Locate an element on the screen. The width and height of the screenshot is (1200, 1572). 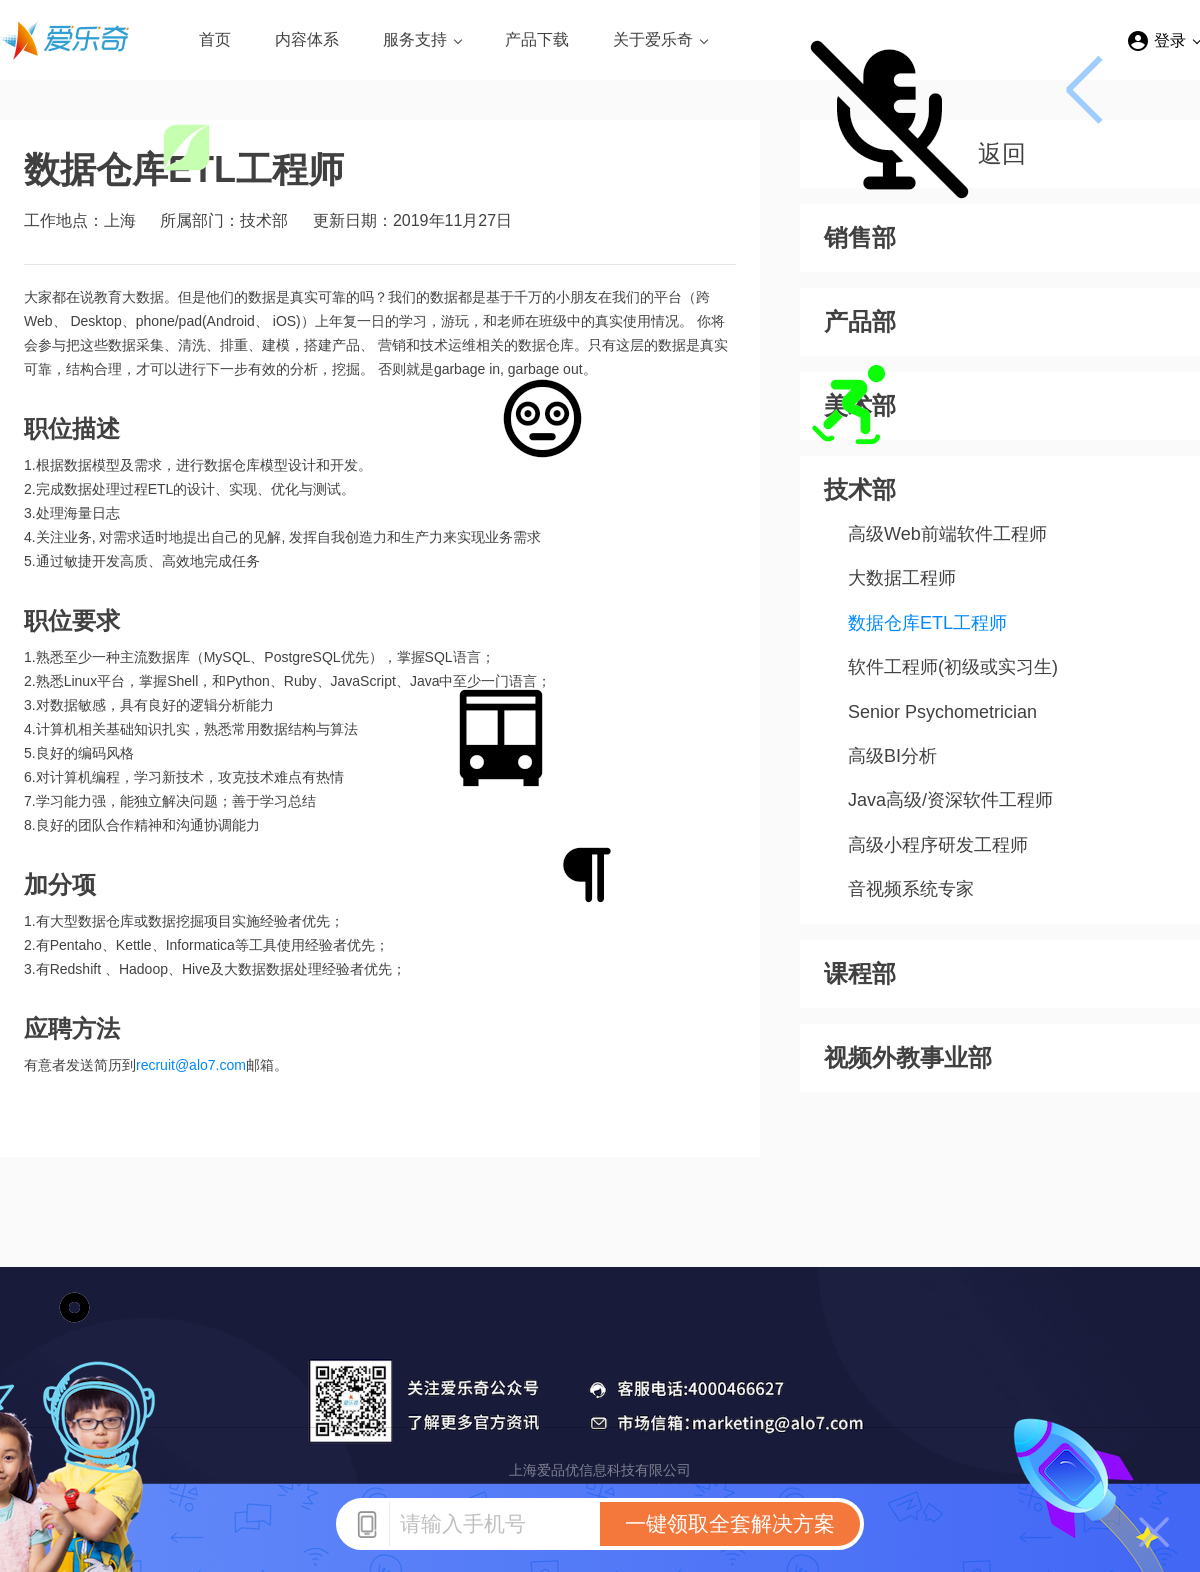
react with embarrassment or surprise is located at coordinates (542, 418).